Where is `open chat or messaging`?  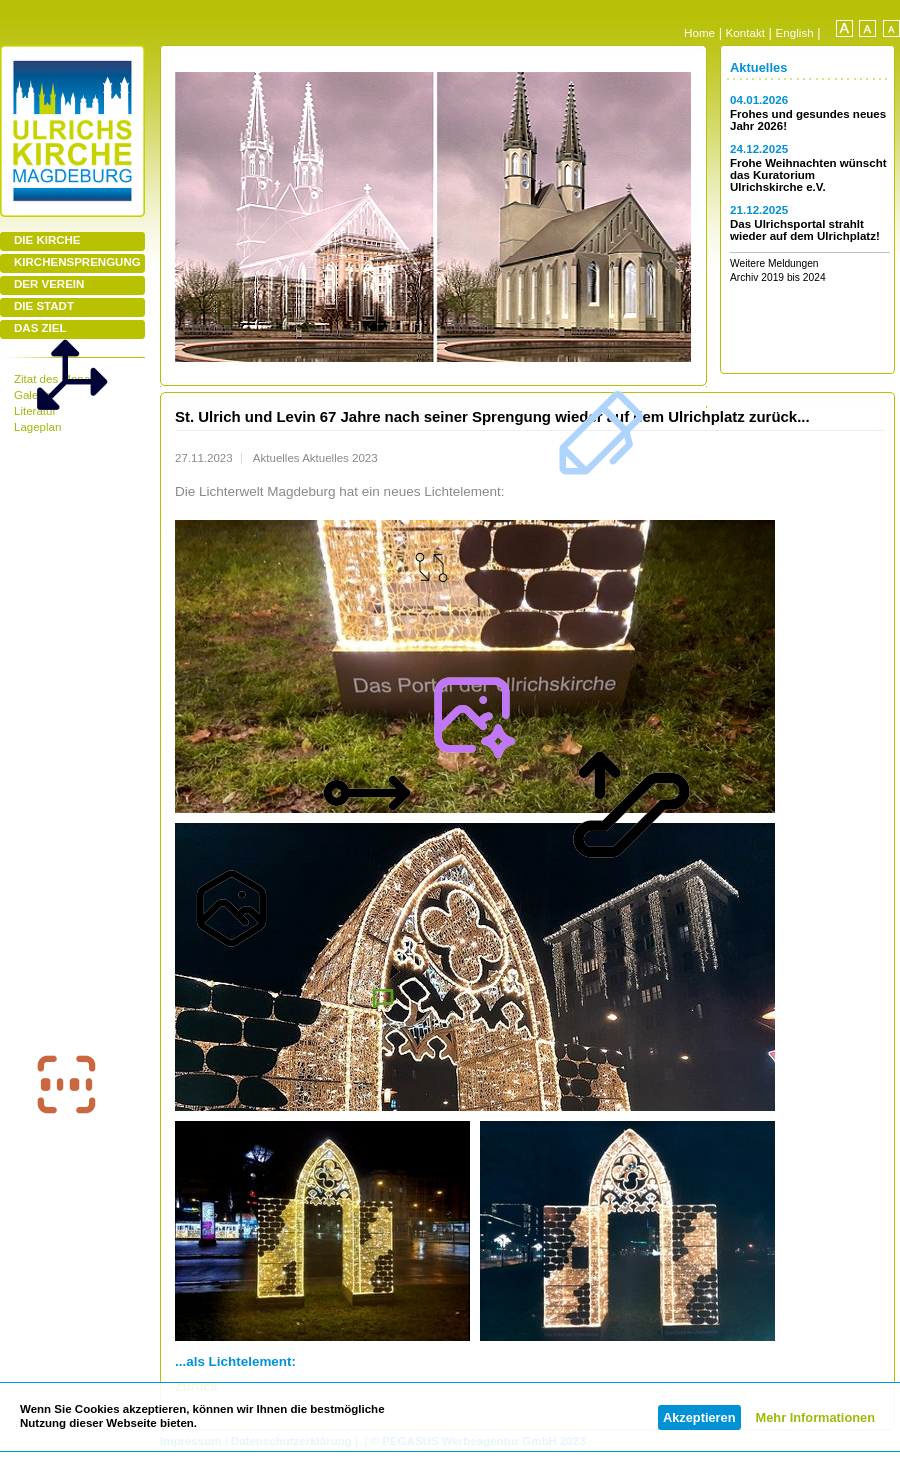 open chat or messaging is located at coordinates (383, 997).